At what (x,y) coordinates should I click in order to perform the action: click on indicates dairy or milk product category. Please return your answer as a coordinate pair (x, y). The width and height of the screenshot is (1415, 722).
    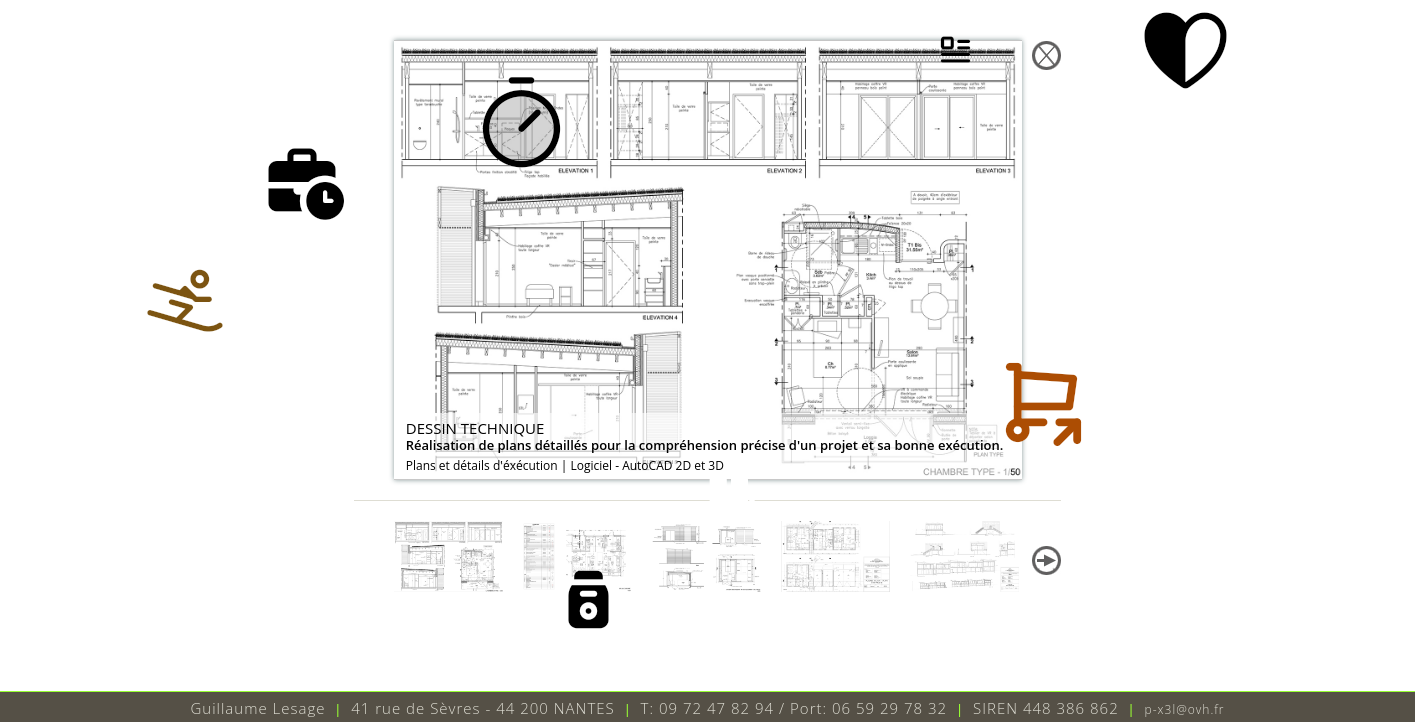
    Looking at the image, I should click on (588, 599).